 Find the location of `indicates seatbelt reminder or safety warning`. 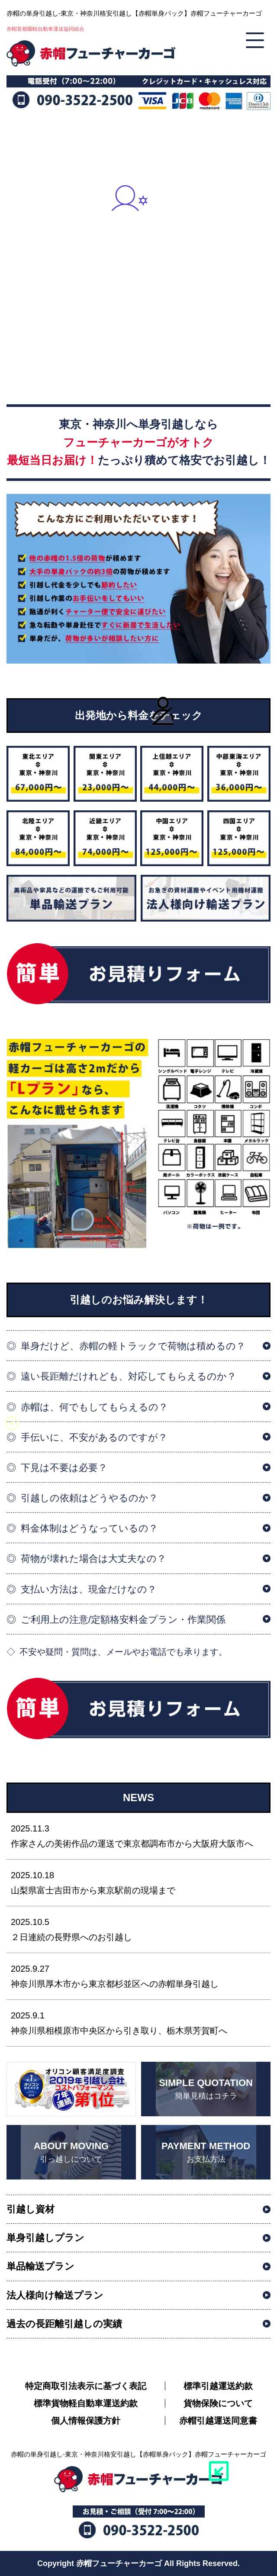

indicates seatbelt reminder or safety warning is located at coordinates (163, 711).